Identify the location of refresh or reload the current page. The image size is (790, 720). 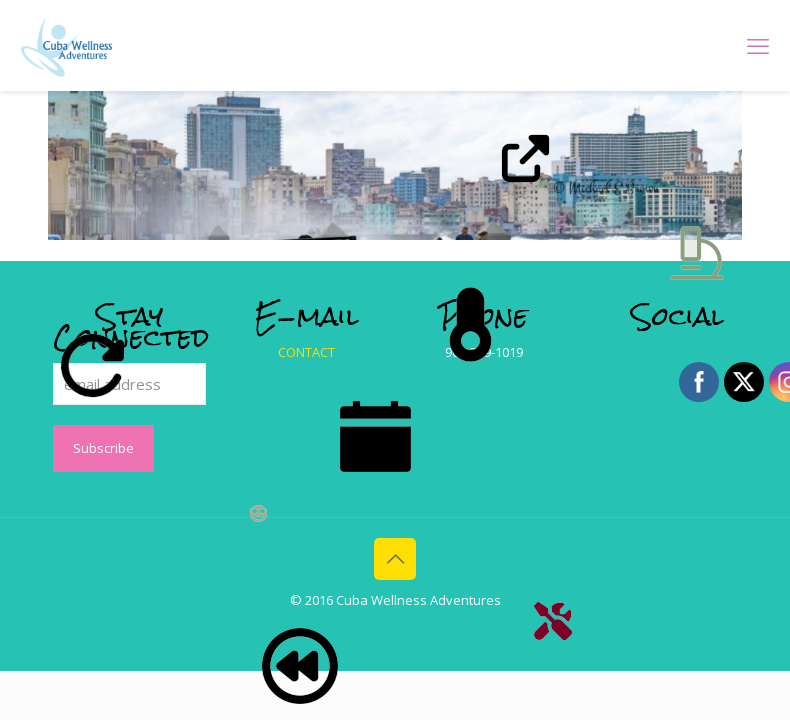
(92, 365).